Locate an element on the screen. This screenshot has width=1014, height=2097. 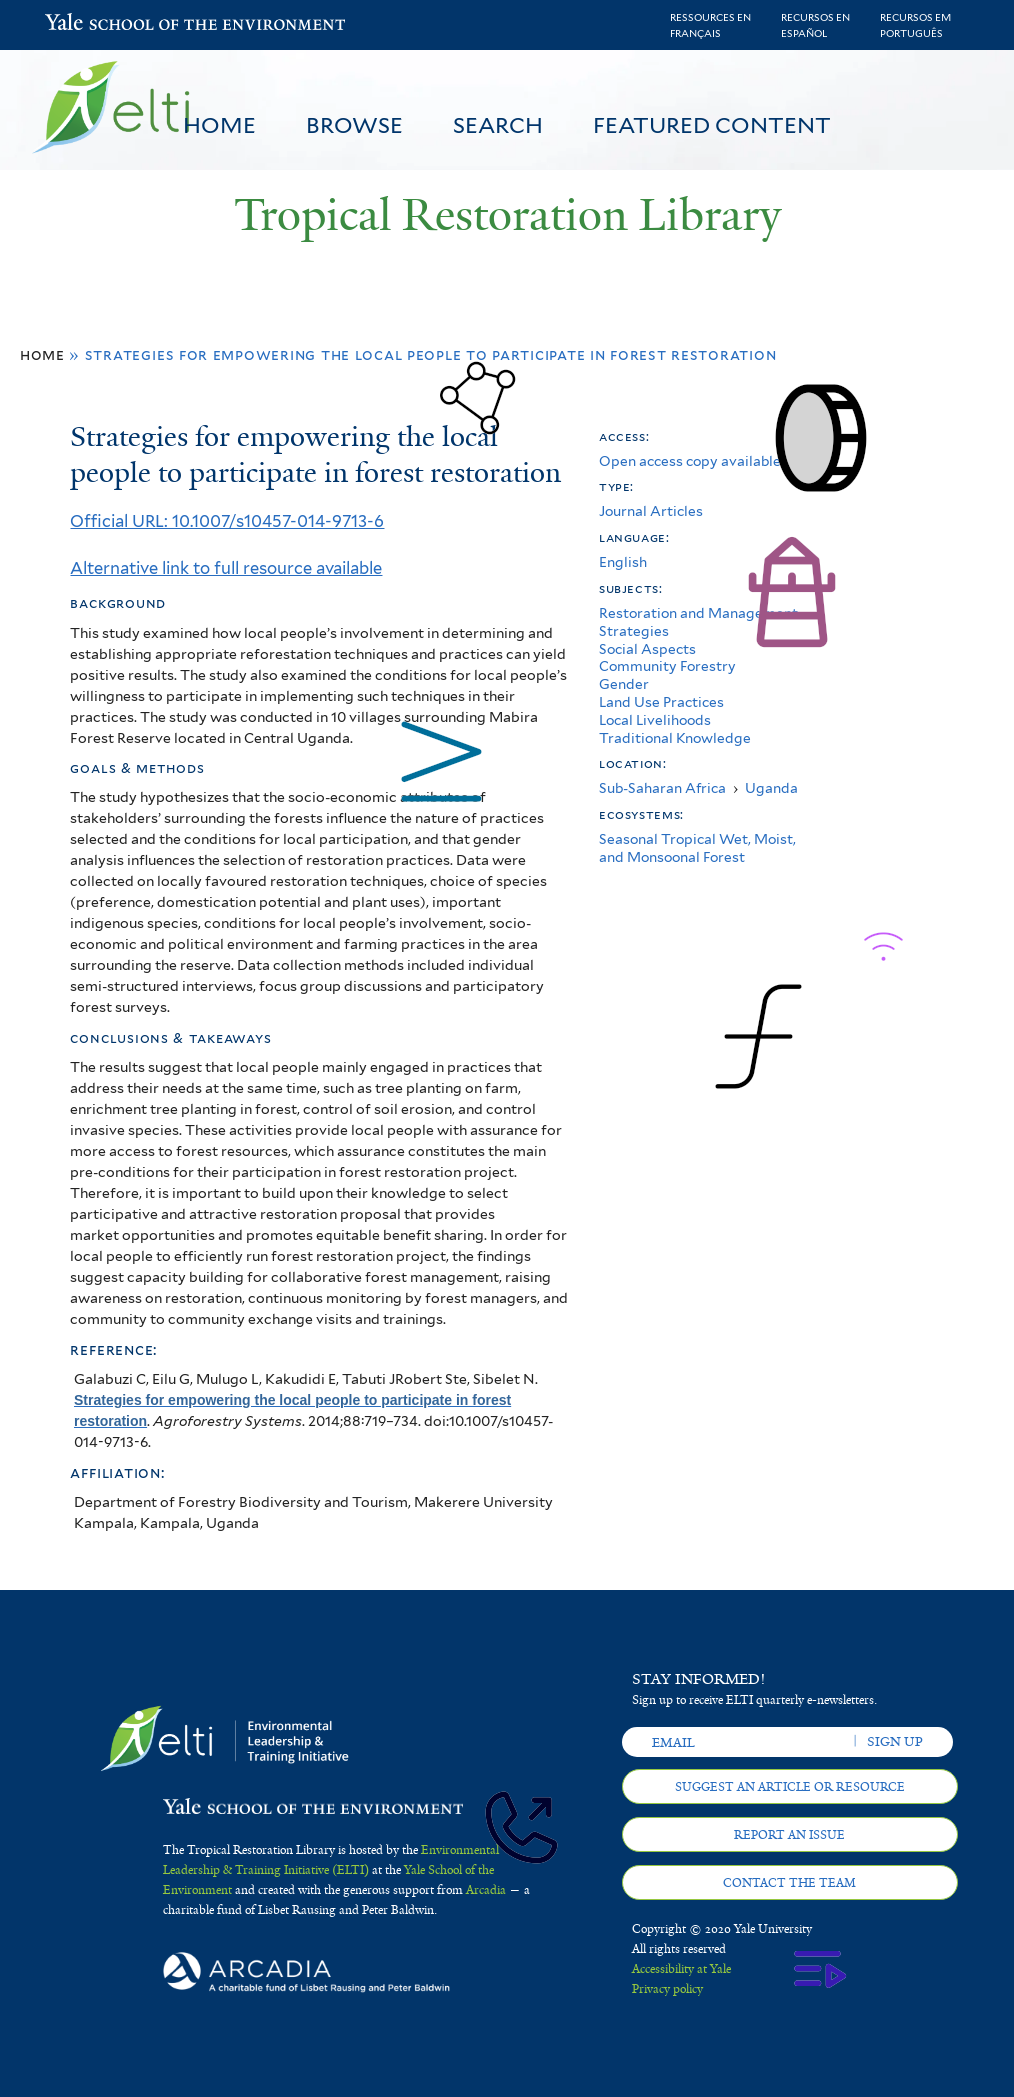
access website accessibility or performance insights is located at coordinates (792, 596).